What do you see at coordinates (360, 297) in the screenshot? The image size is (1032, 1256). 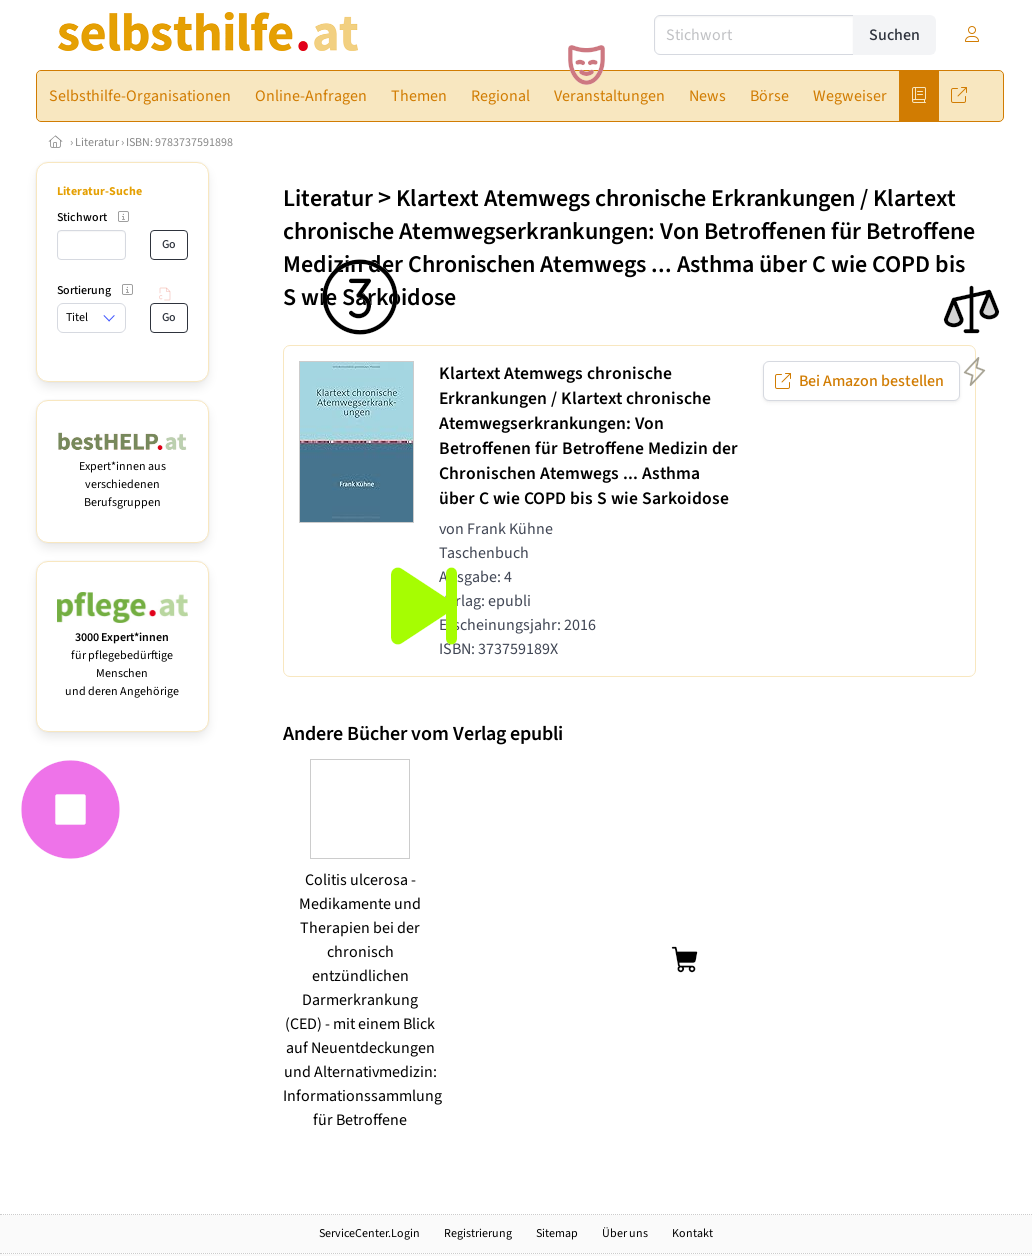 I see `step 3 in a multi-step process` at bounding box center [360, 297].